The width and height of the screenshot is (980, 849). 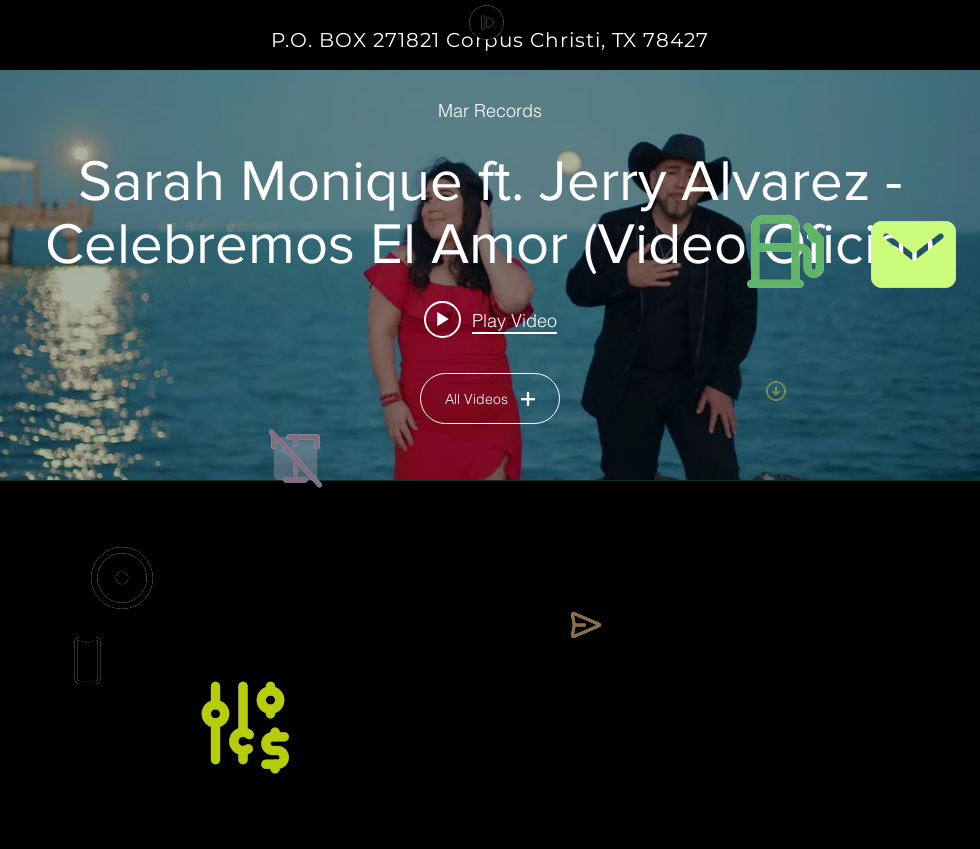 I want to click on switch to mobile view, so click(x=87, y=660).